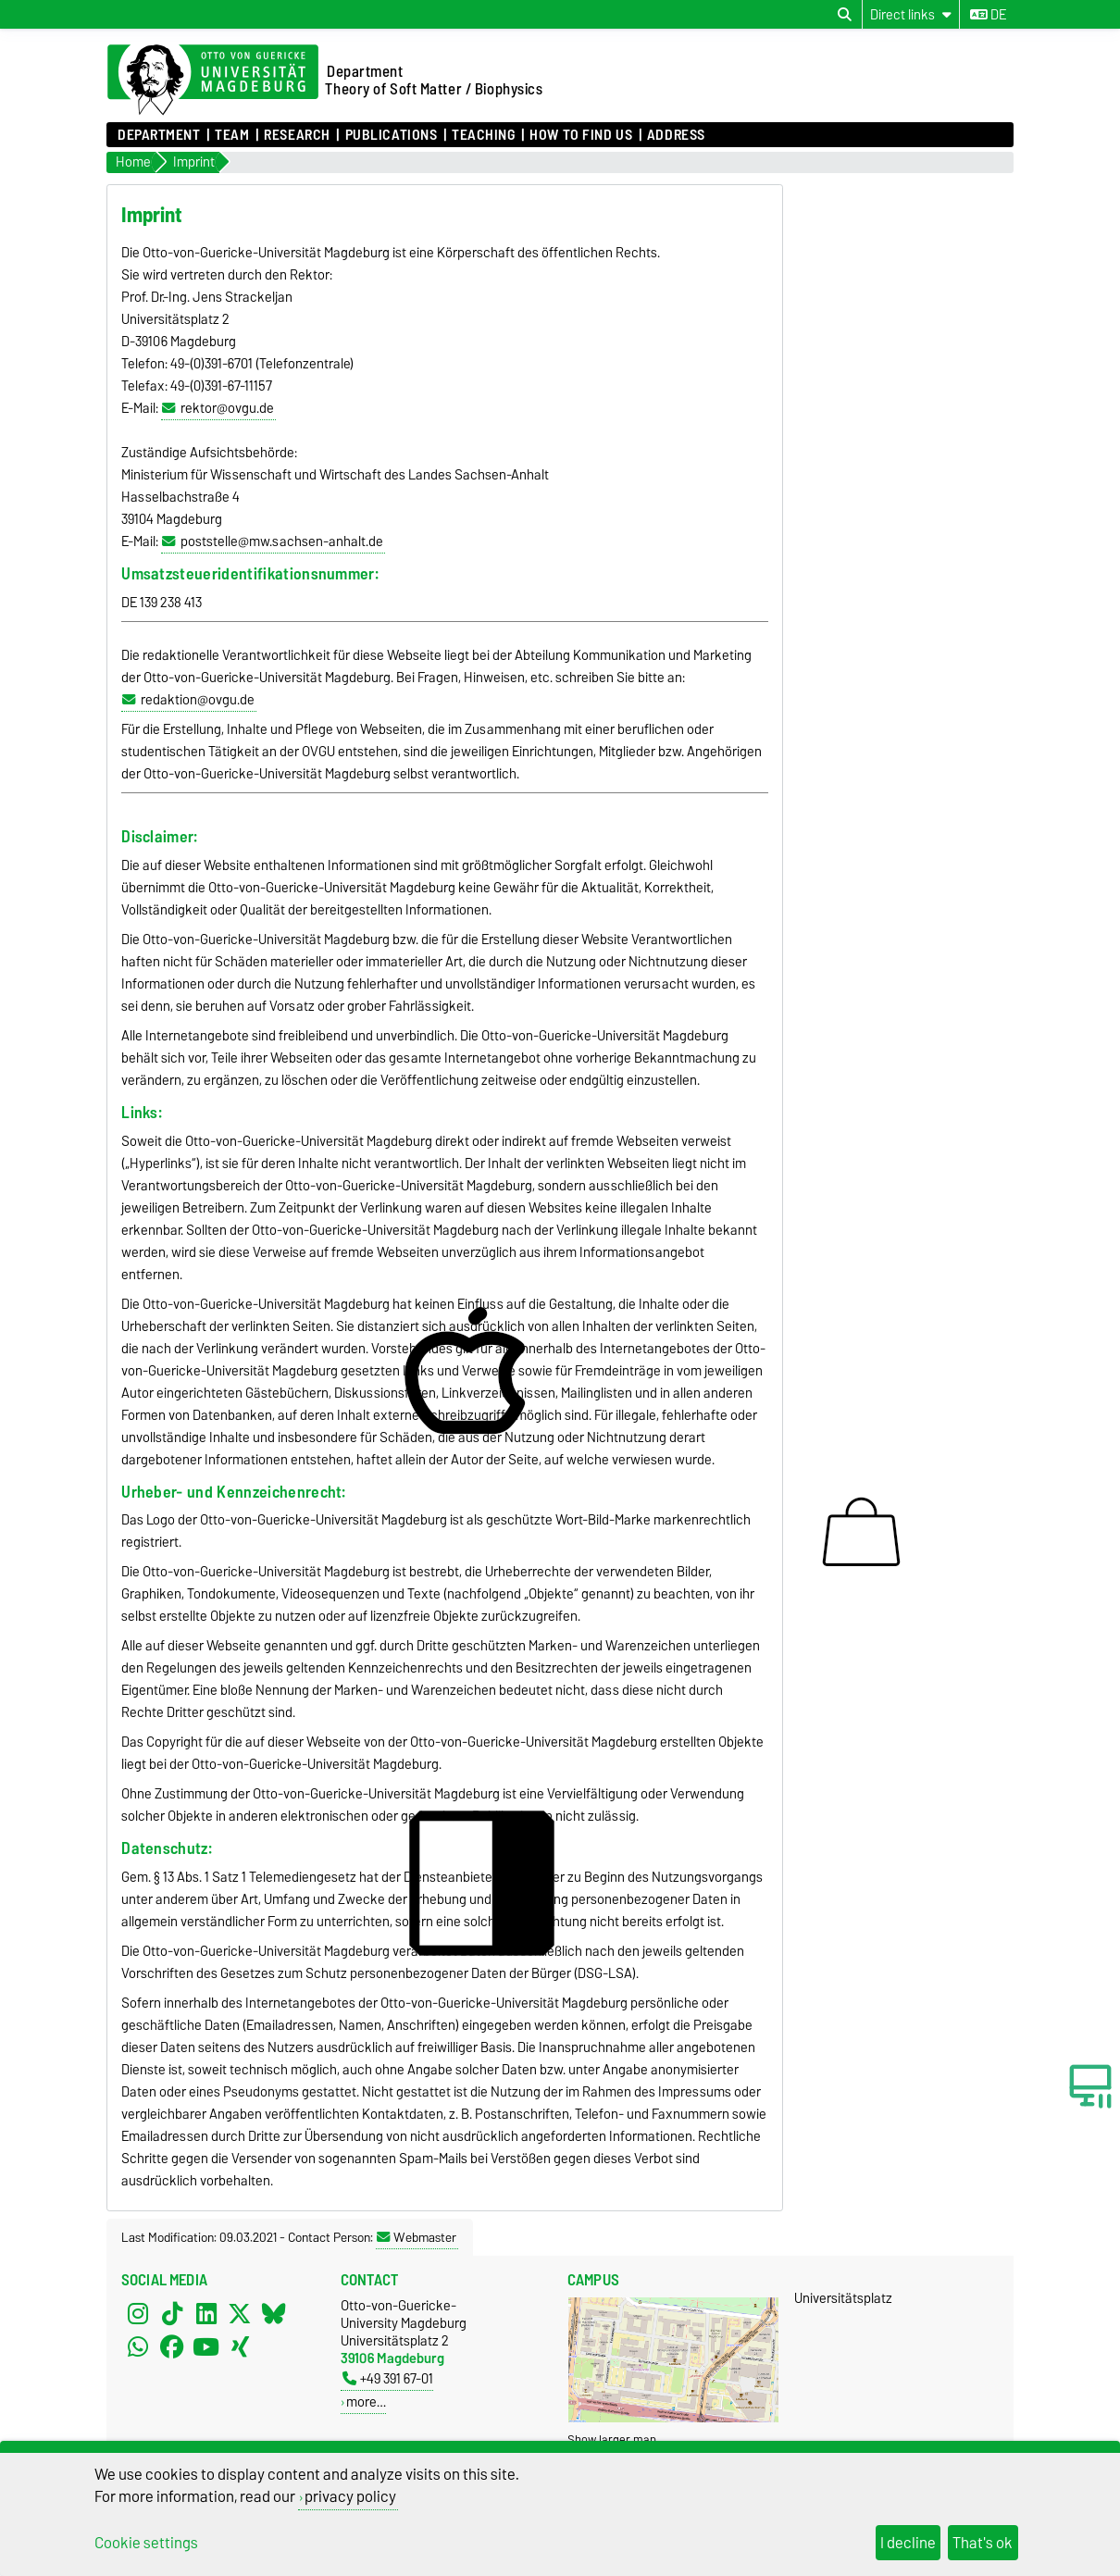 Image resolution: width=1120 pixels, height=2576 pixels. Describe the element at coordinates (861, 1536) in the screenshot. I see `view your shopping bag` at that location.